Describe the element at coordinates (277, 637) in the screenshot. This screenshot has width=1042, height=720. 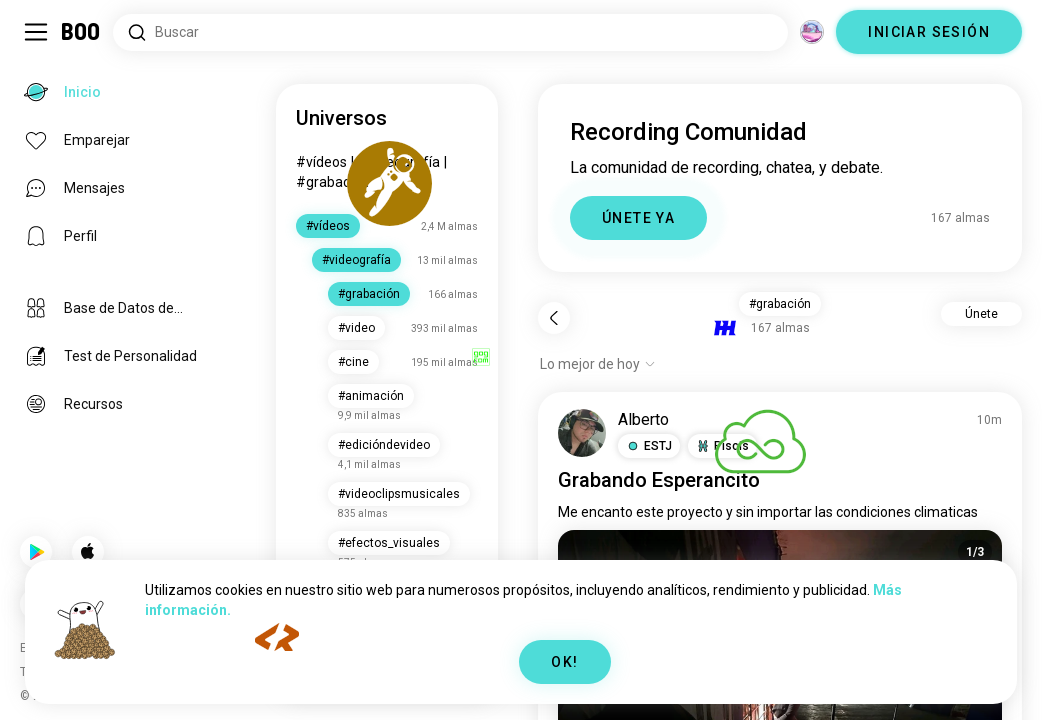
I see `visit codersrank profile or website` at that location.